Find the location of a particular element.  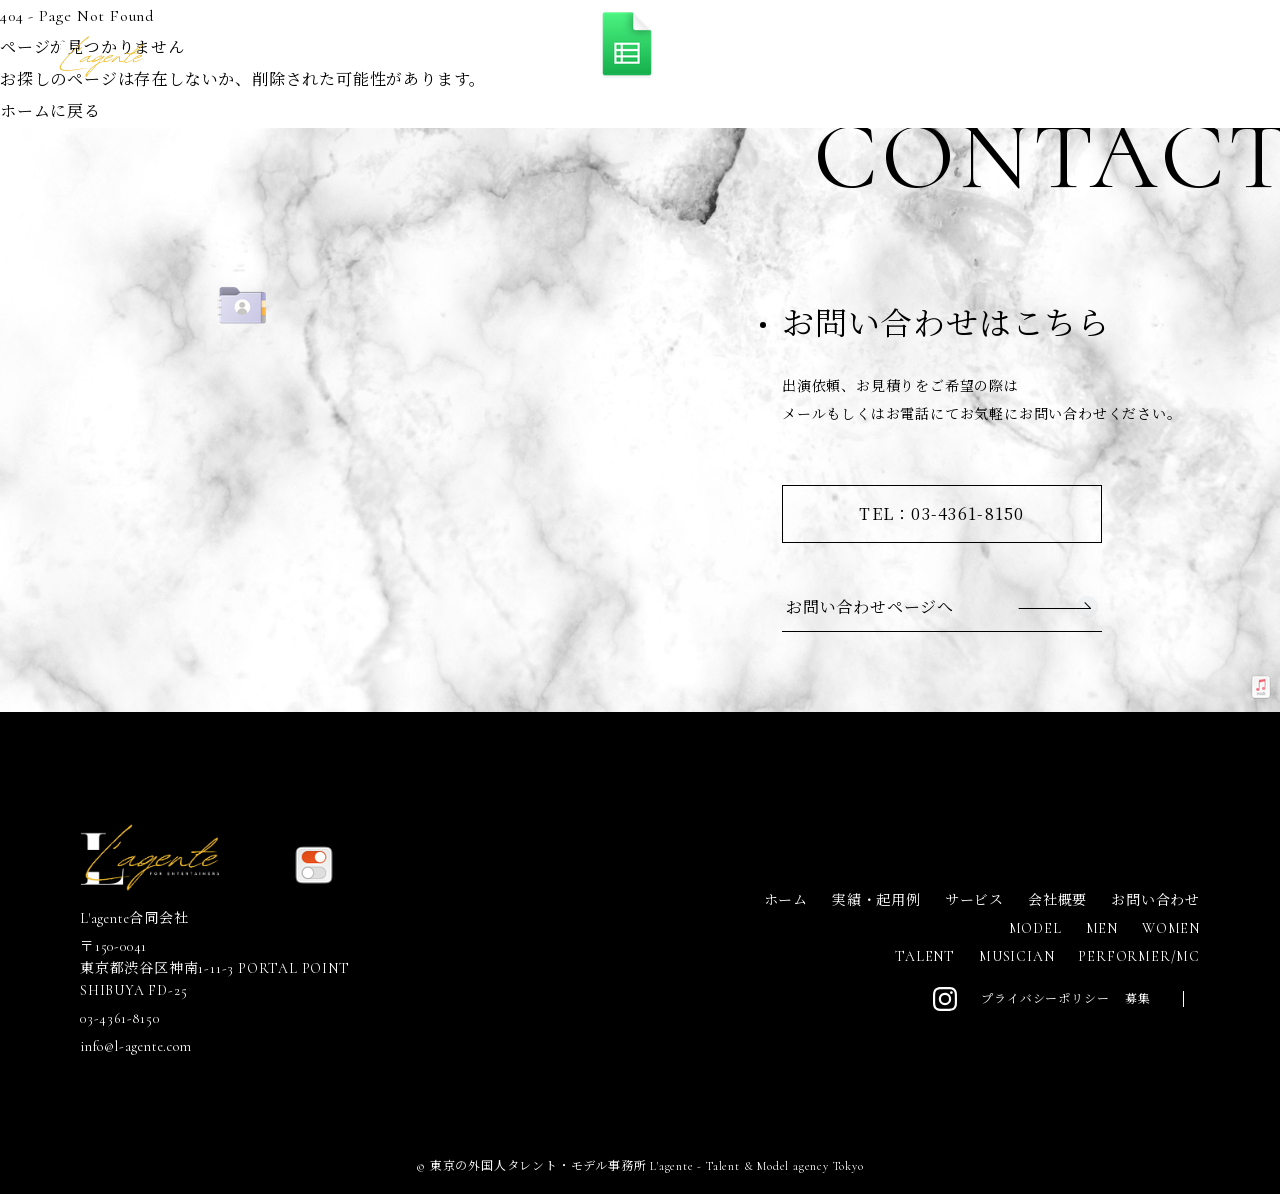

open microsoft contacts folder is located at coordinates (242, 306).